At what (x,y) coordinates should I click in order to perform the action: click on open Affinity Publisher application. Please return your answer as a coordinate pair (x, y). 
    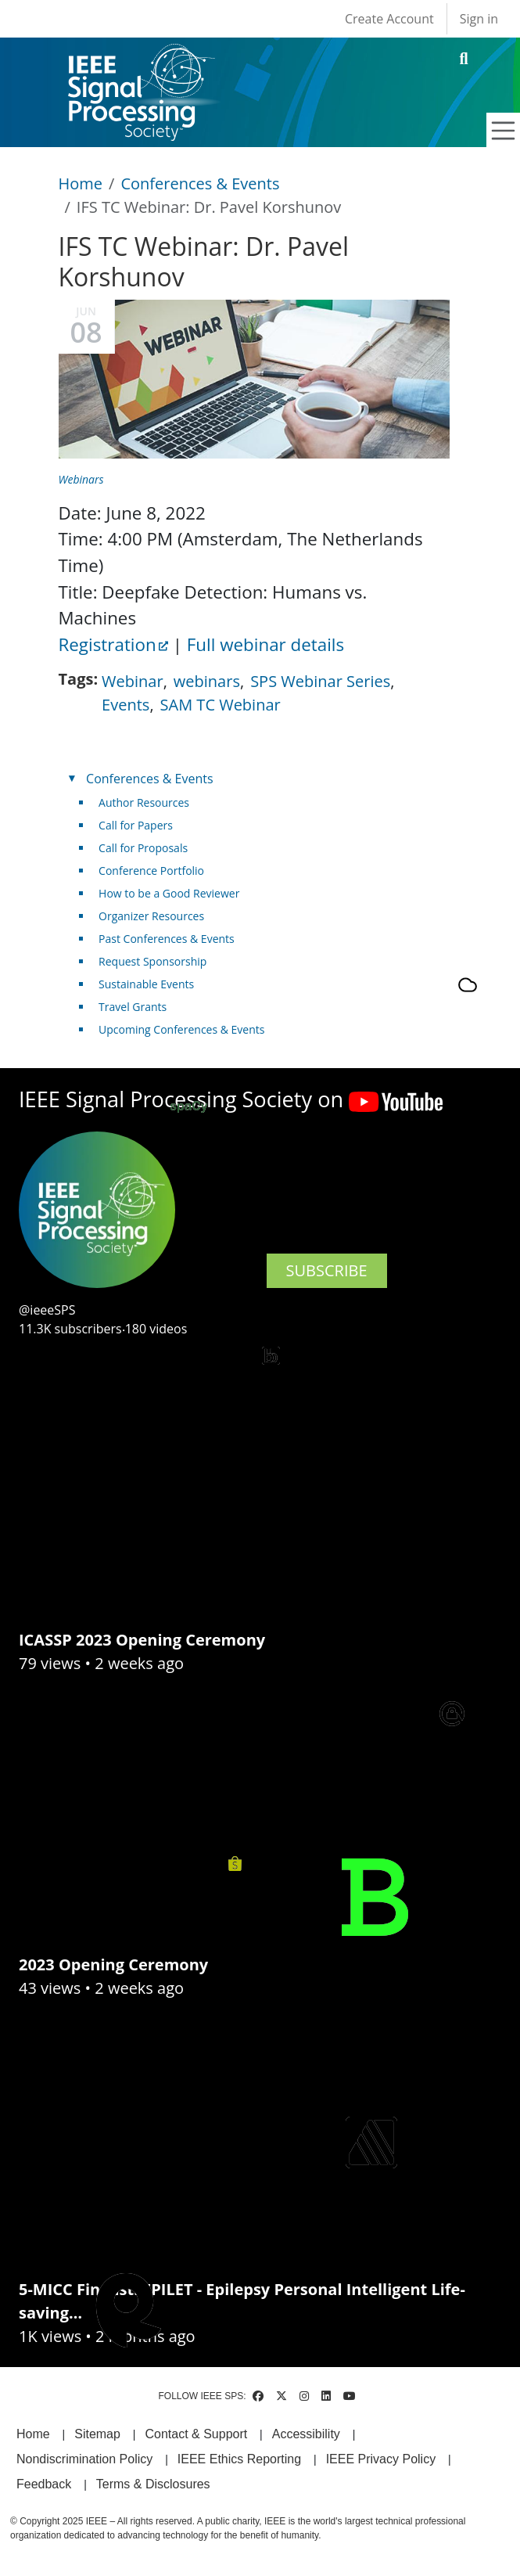
    Looking at the image, I should click on (371, 2142).